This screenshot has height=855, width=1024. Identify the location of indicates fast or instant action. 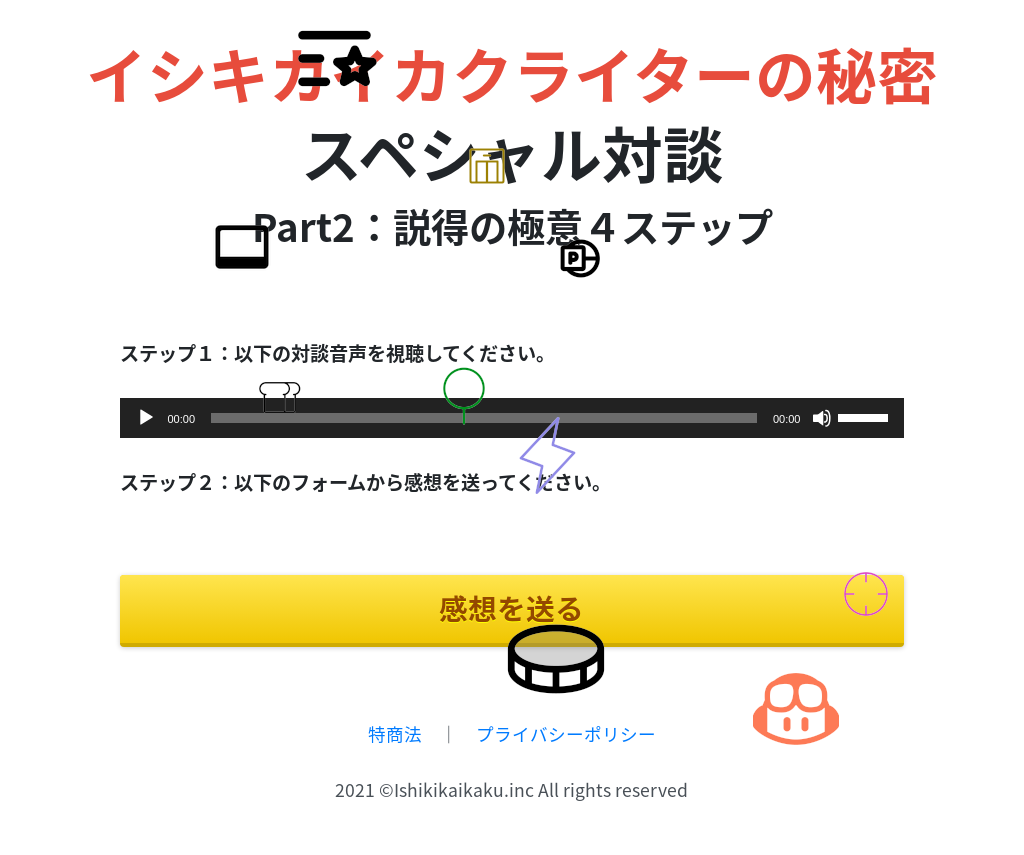
(547, 455).